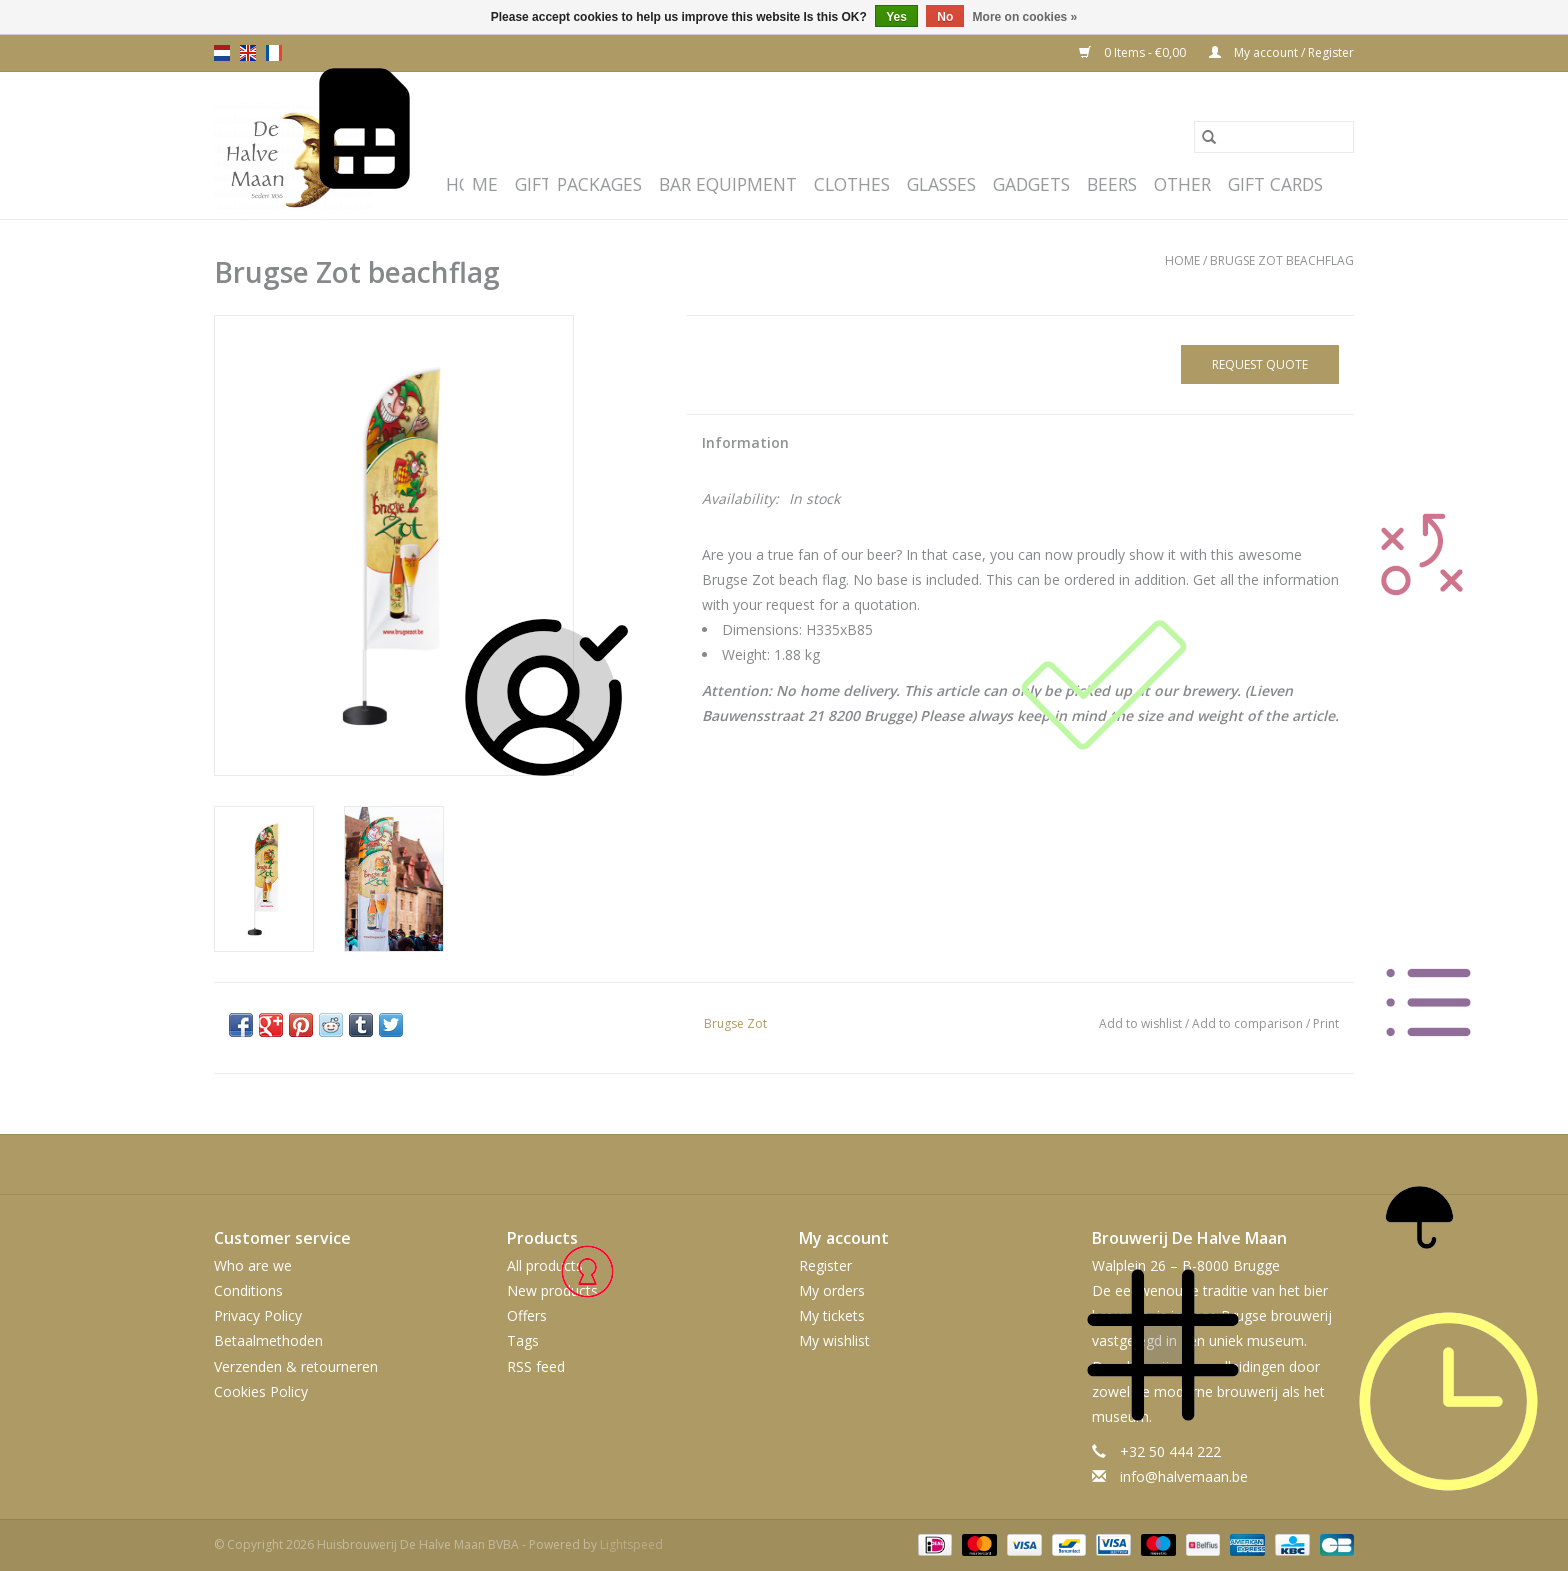 The image size is (1568, 1571). Describe the element at coordinates (1448, 1401) in the screenshot. I see `view time or clock settings` at that location.